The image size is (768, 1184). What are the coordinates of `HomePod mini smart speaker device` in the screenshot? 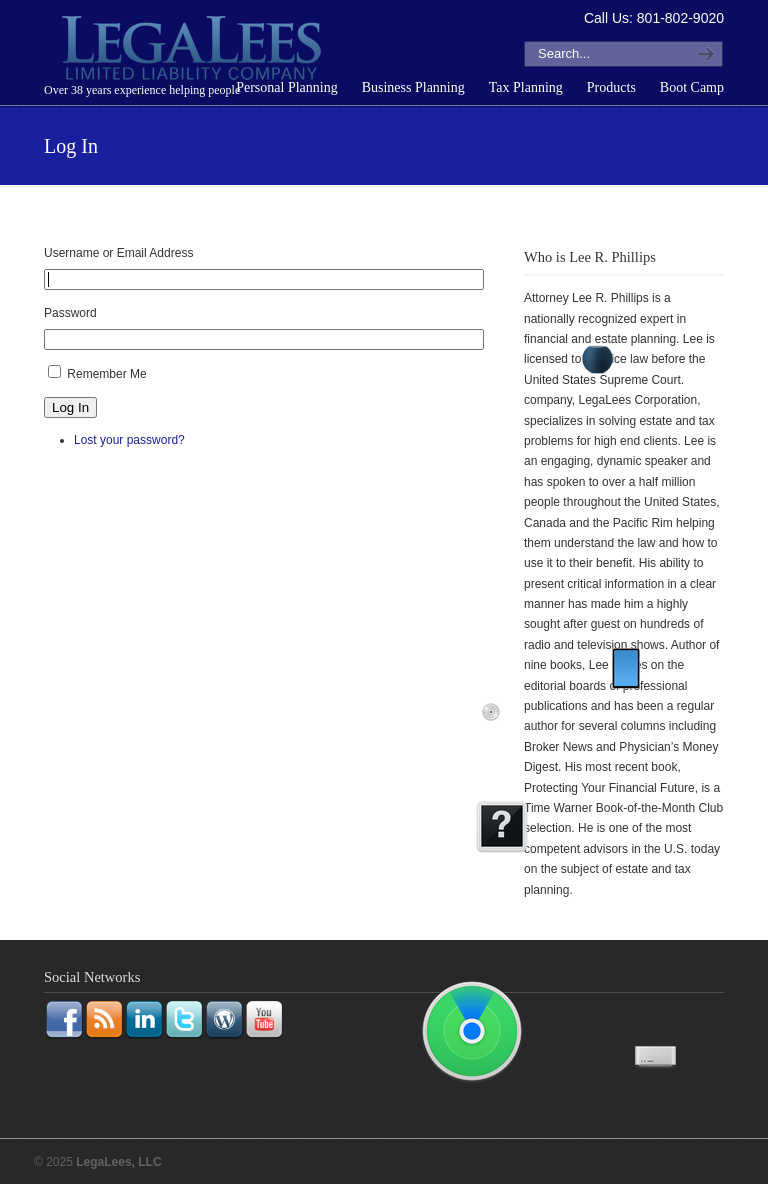 It's located at (597, 362).